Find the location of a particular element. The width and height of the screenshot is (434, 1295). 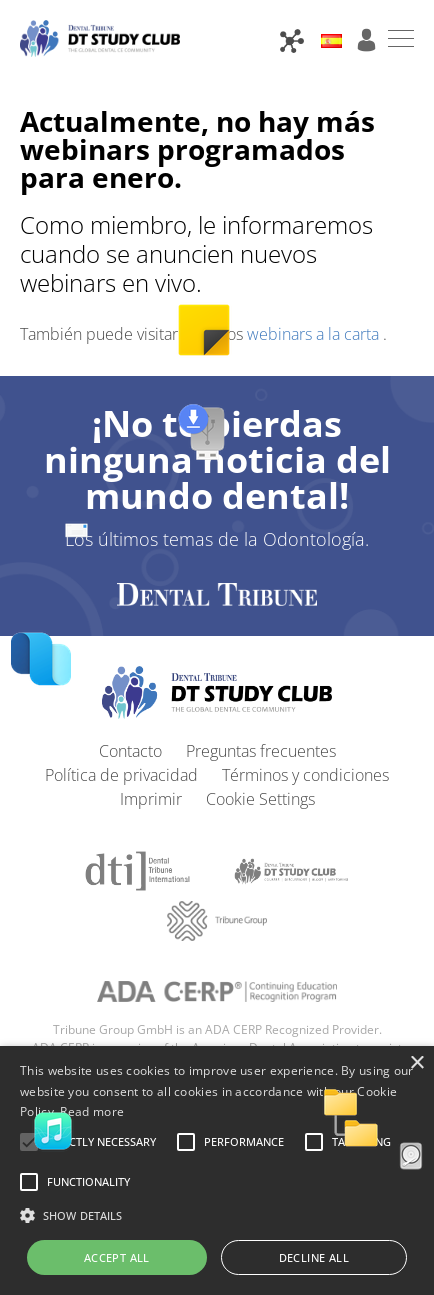

open sticky notes app is located at coordinates (204, 330).